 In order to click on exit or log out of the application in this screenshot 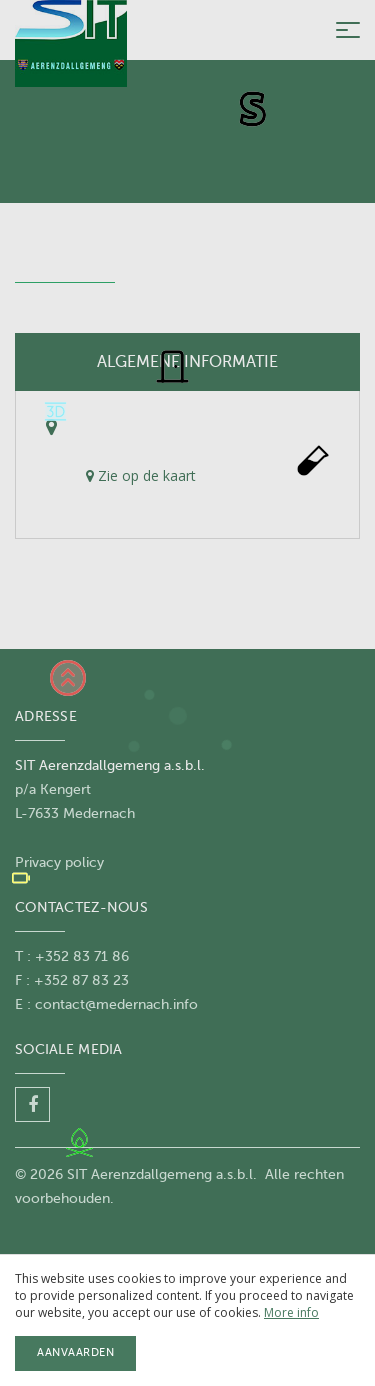, I will do `click(172, 366)`.